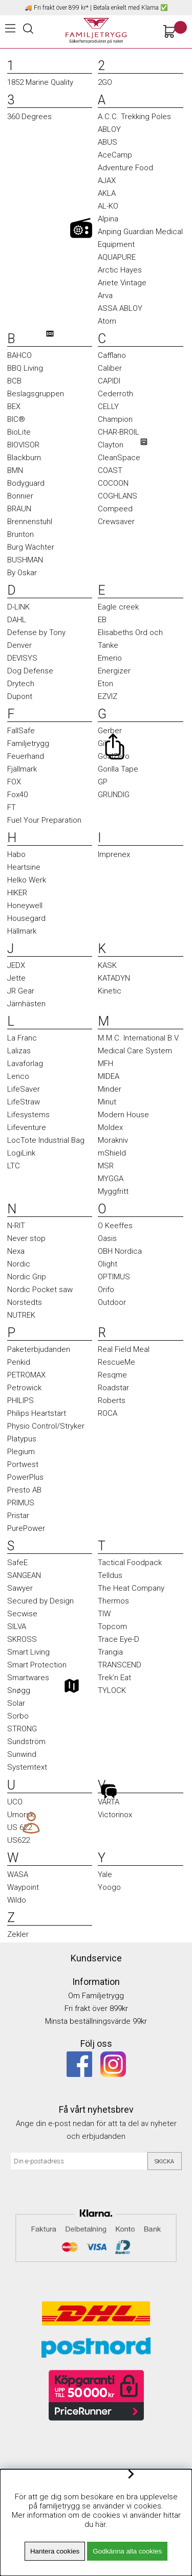 The image size is (192, 2576). What do you see at coordinates (81, 228) in the screenshot?
I see `open radio or audio streaming` at bounding box center [81, 228].